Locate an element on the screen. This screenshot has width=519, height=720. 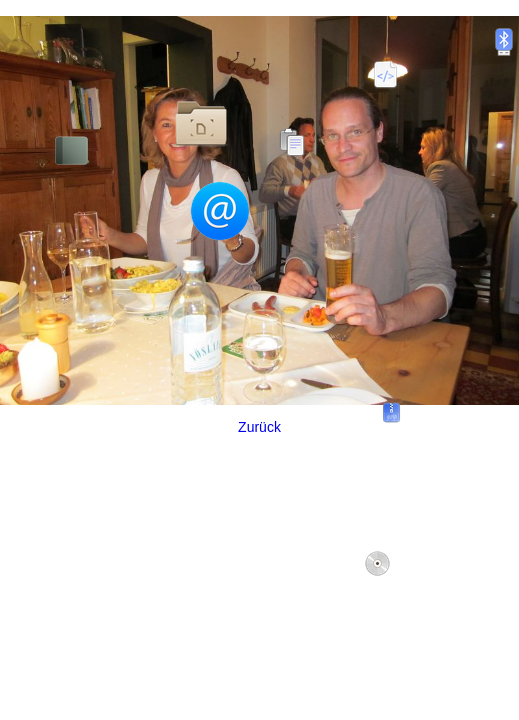
paste copied content from clipboard is located at coordinates (292, 142).